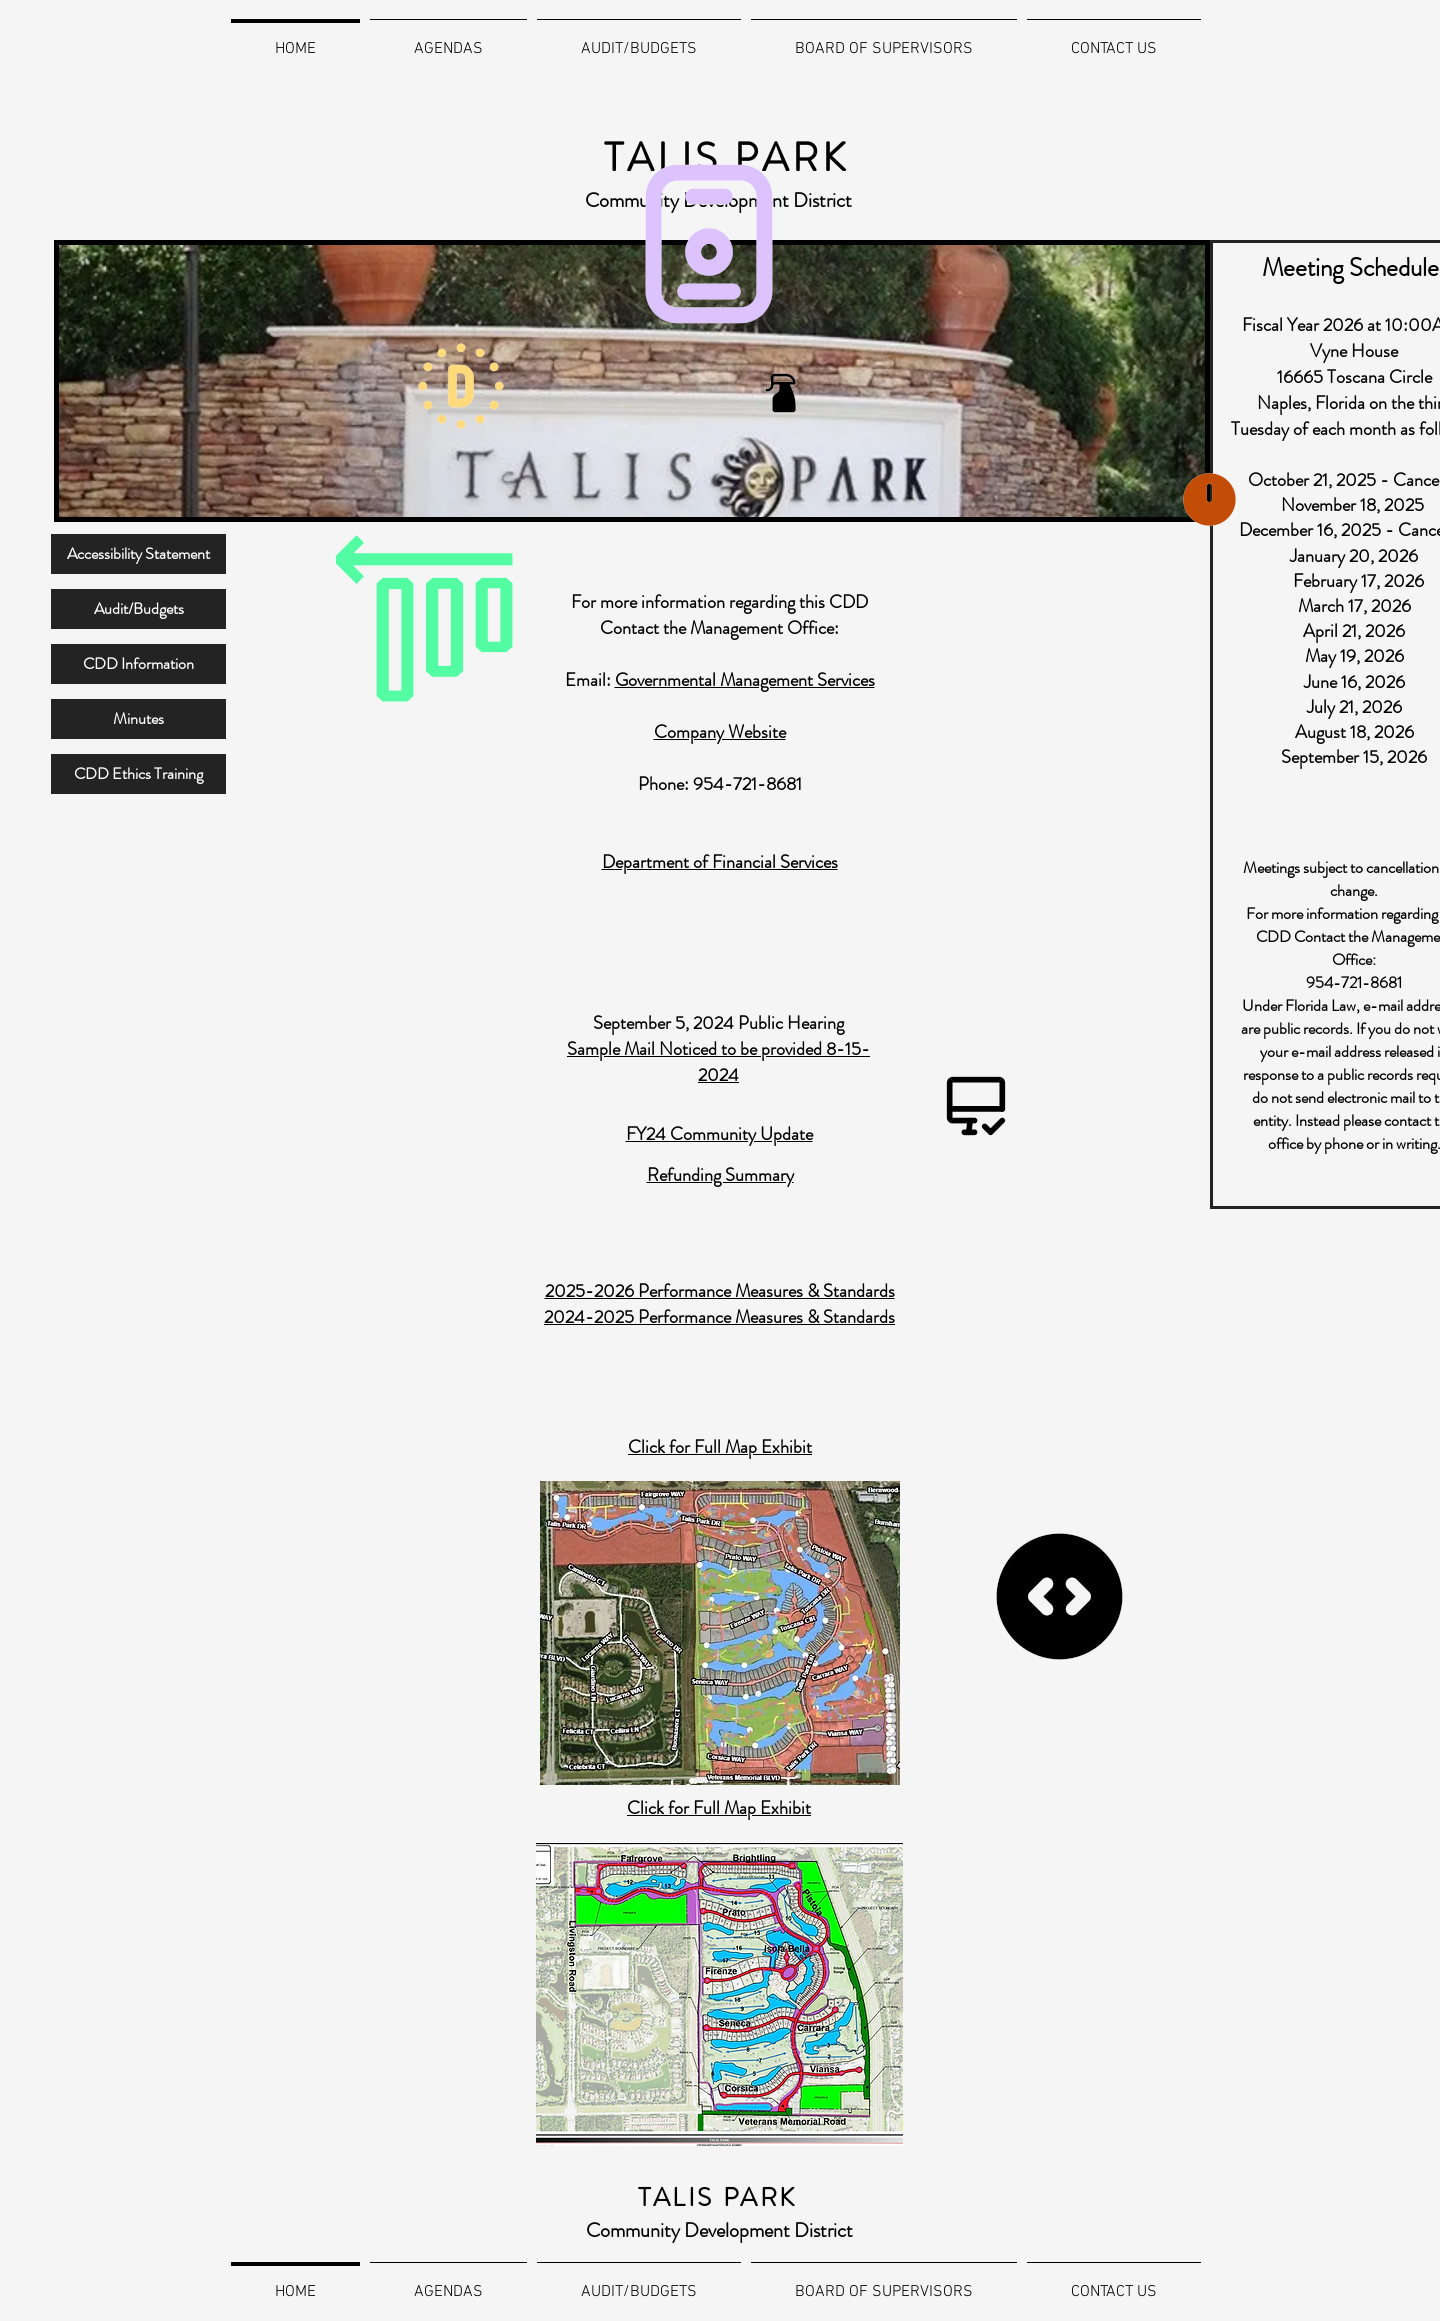 The image size is (1440, 2321). What do you see at coordinates (709, 244) in the screenshot?
I see `view your ID or profile badge` at bounding box center [709, 244].